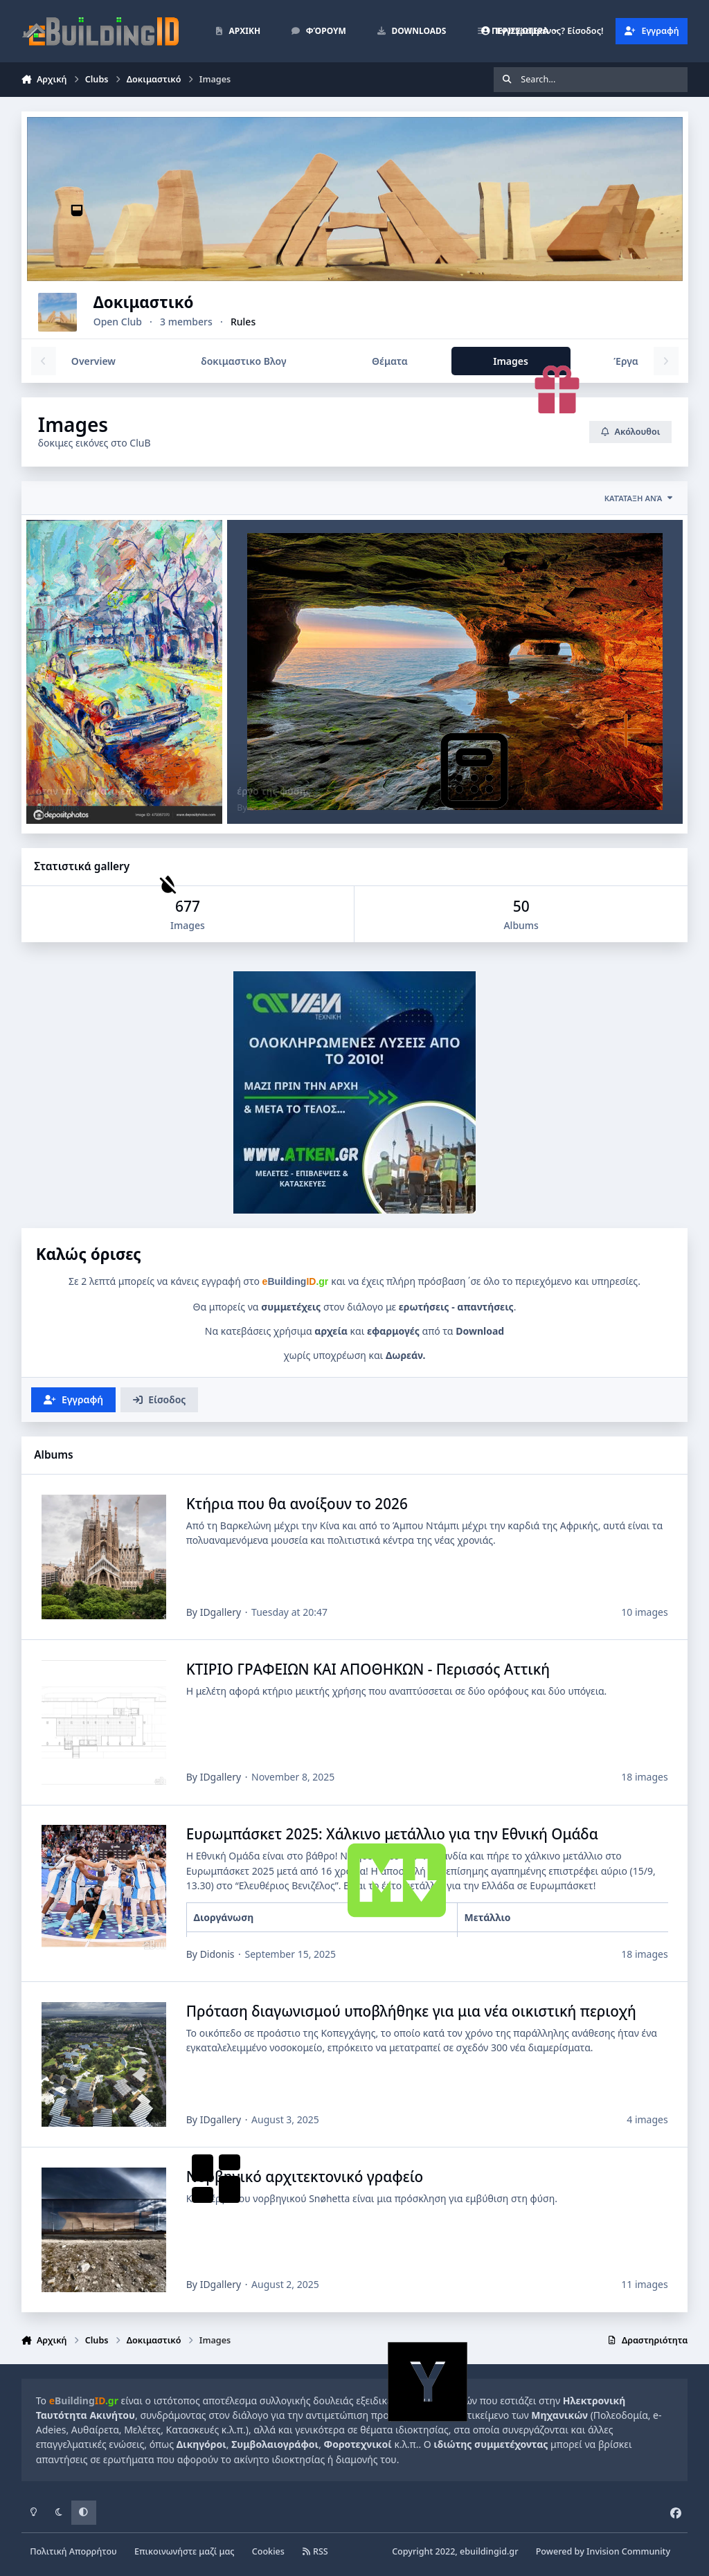  What do you see at coordinates (216, 2179) in the screenshot?
I see `access the dashboard overview` at bounding box center [216, 2179].